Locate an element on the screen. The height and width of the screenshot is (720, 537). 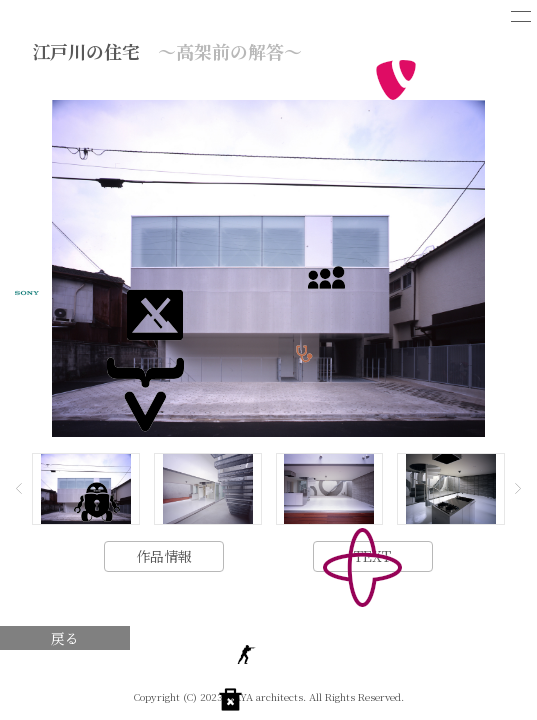
access health or medical features is located at coordinates (303, 353).